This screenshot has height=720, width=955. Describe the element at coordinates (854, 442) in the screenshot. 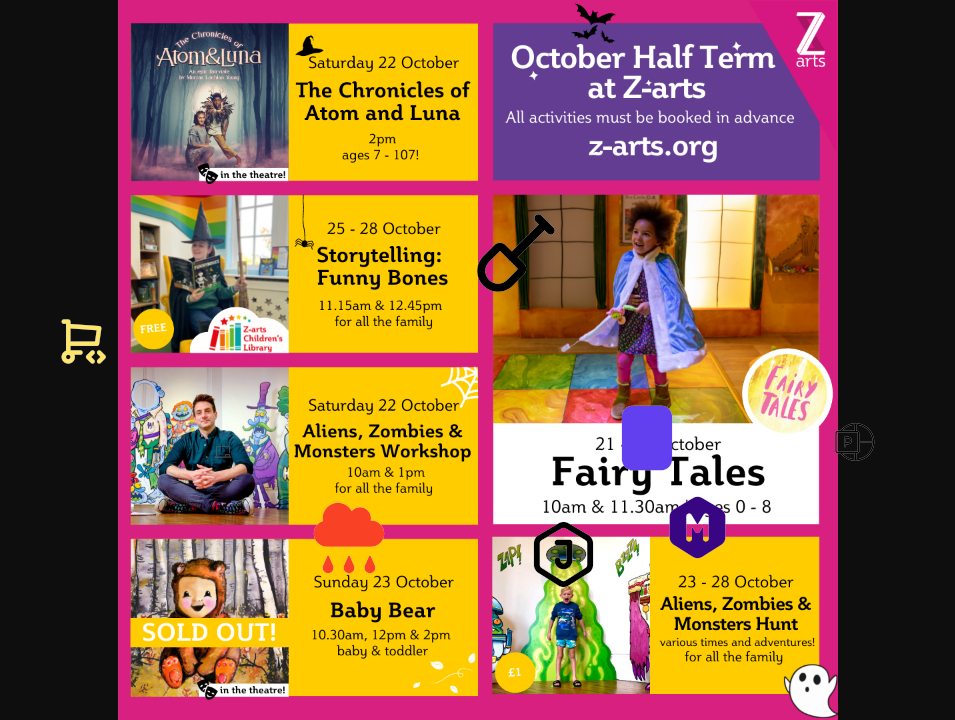

I see `open Microsoft PowerPoint` at that location.